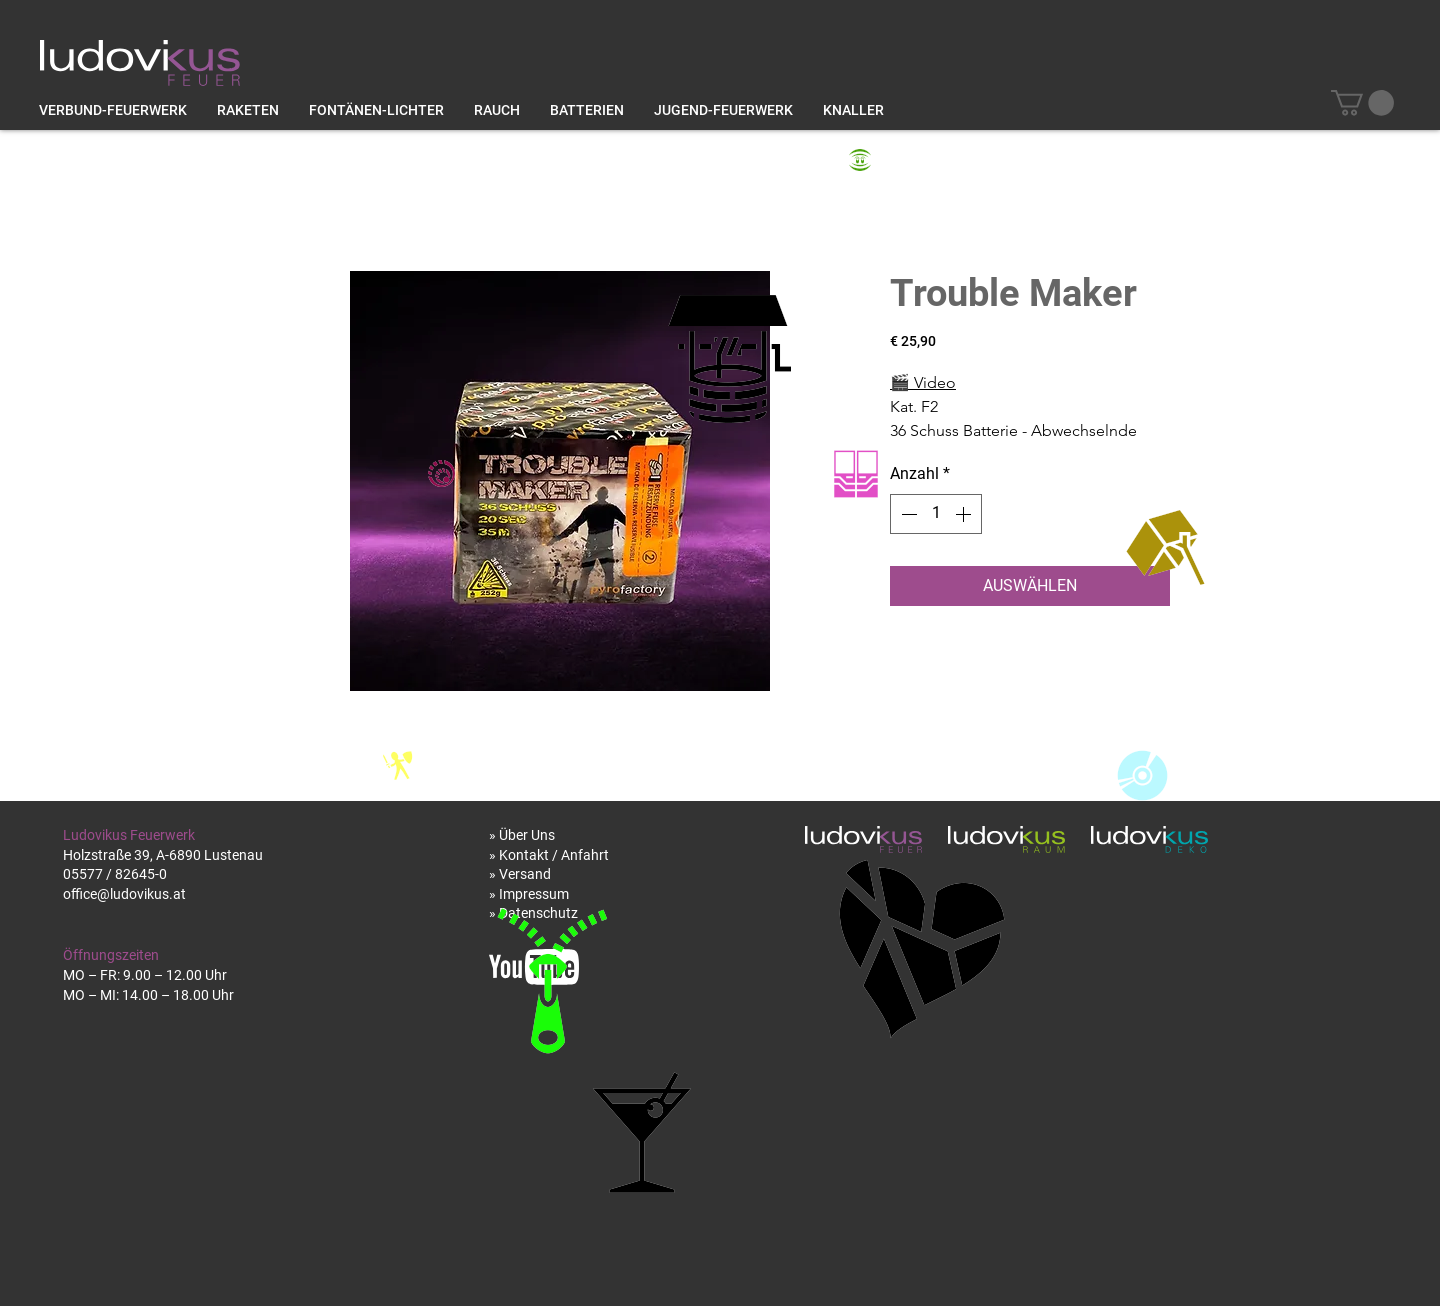 The height and width of the screenshot is (1306, 1440). What do you see at coordinates (728, 359) in the screenshot?
I see `access water or resource collection point` at bounding box center [728, 359].